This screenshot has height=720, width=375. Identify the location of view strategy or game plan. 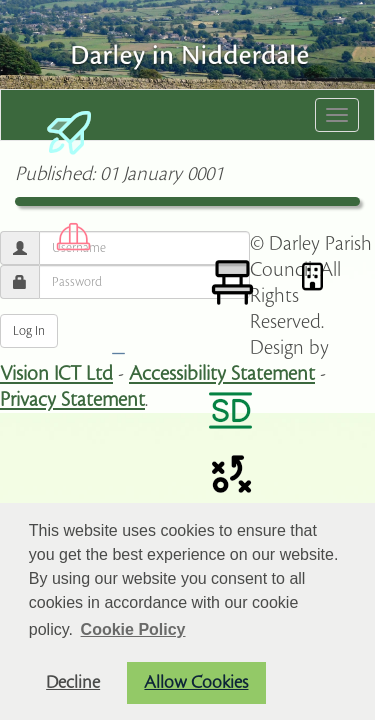
(230, 474).